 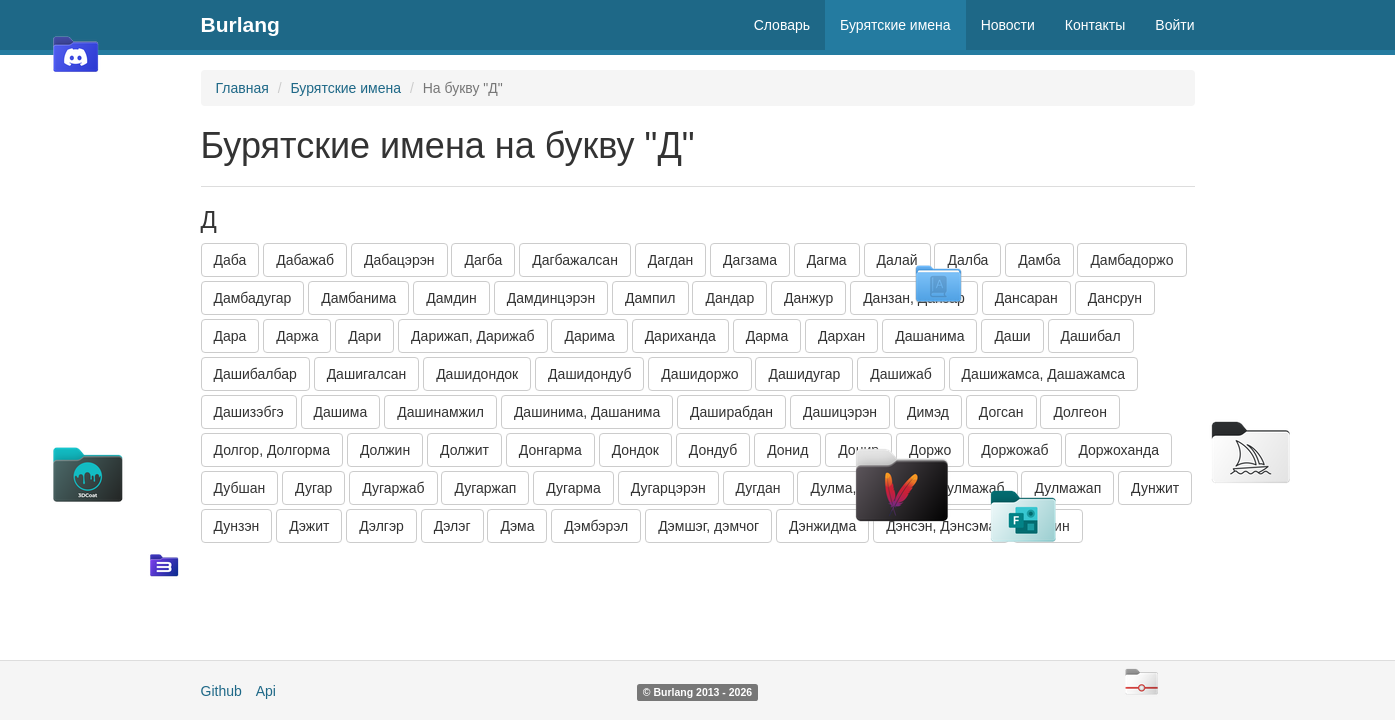 What do you see at coordinates (1250, 454) in the screenshot?
I see `open midjourney projects folder` at bounding box center [1250, 454].